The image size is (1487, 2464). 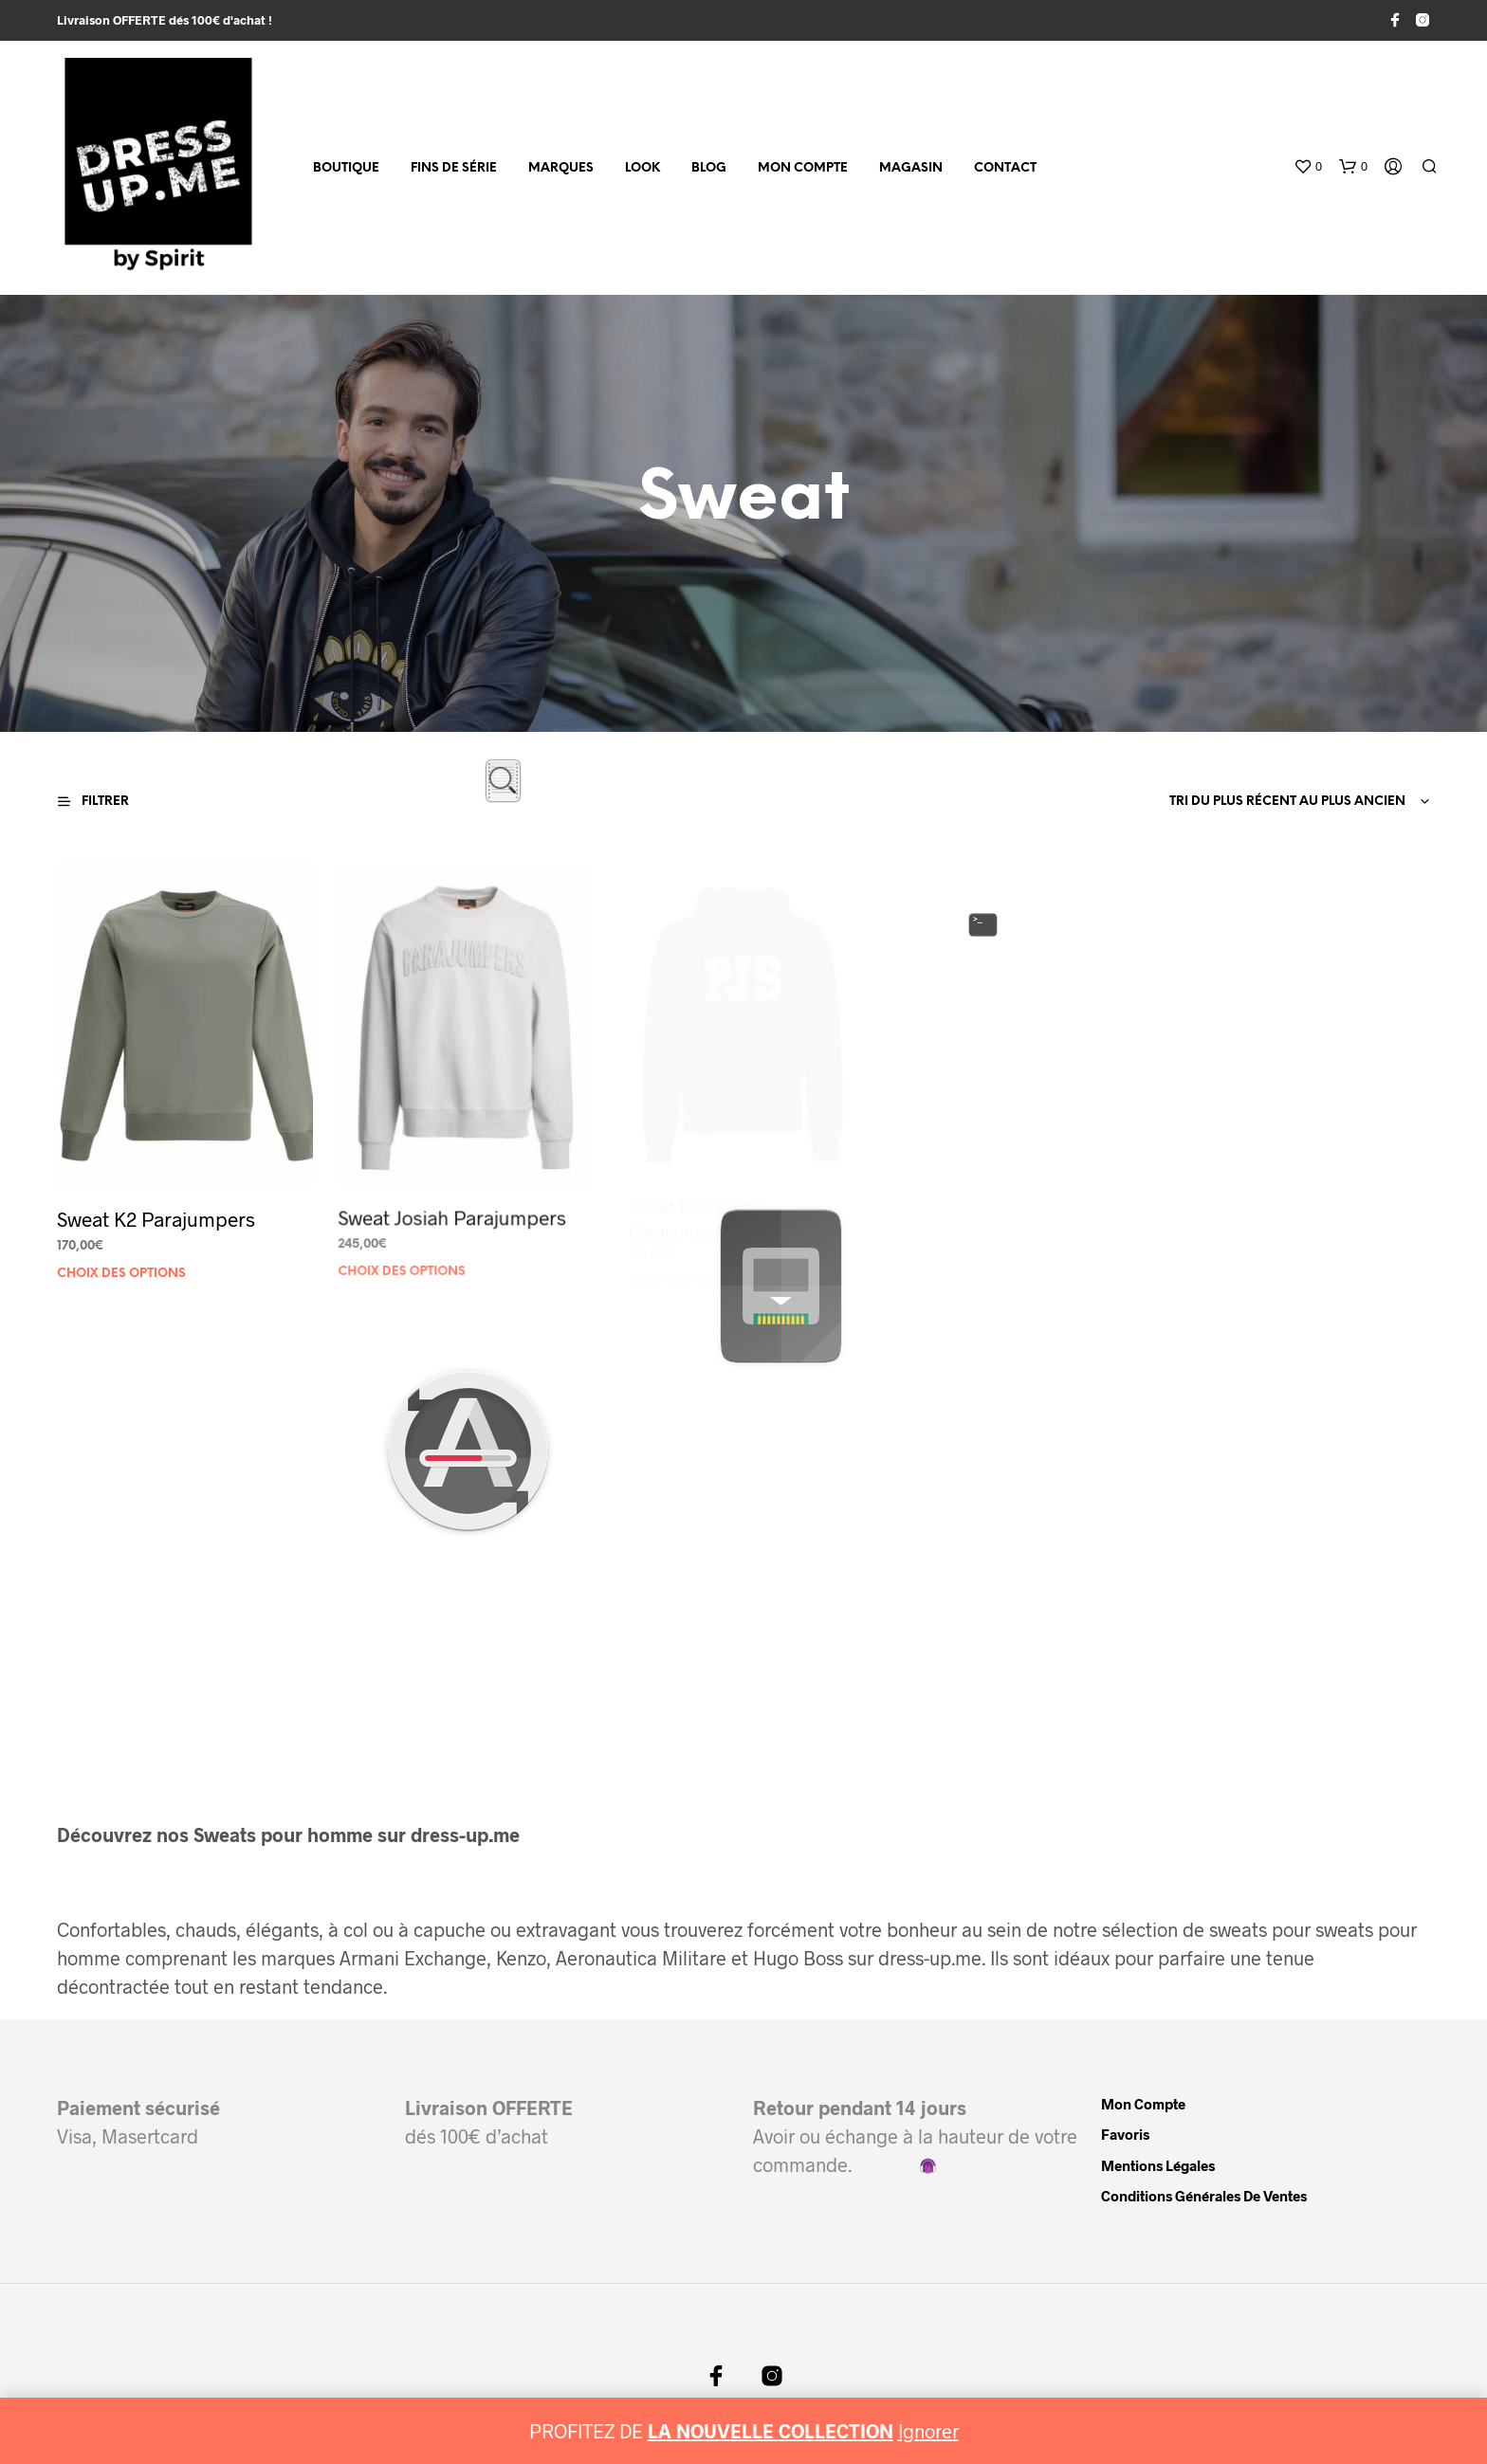 I want to click on open gnome logs application, so click(x=503, y=780).